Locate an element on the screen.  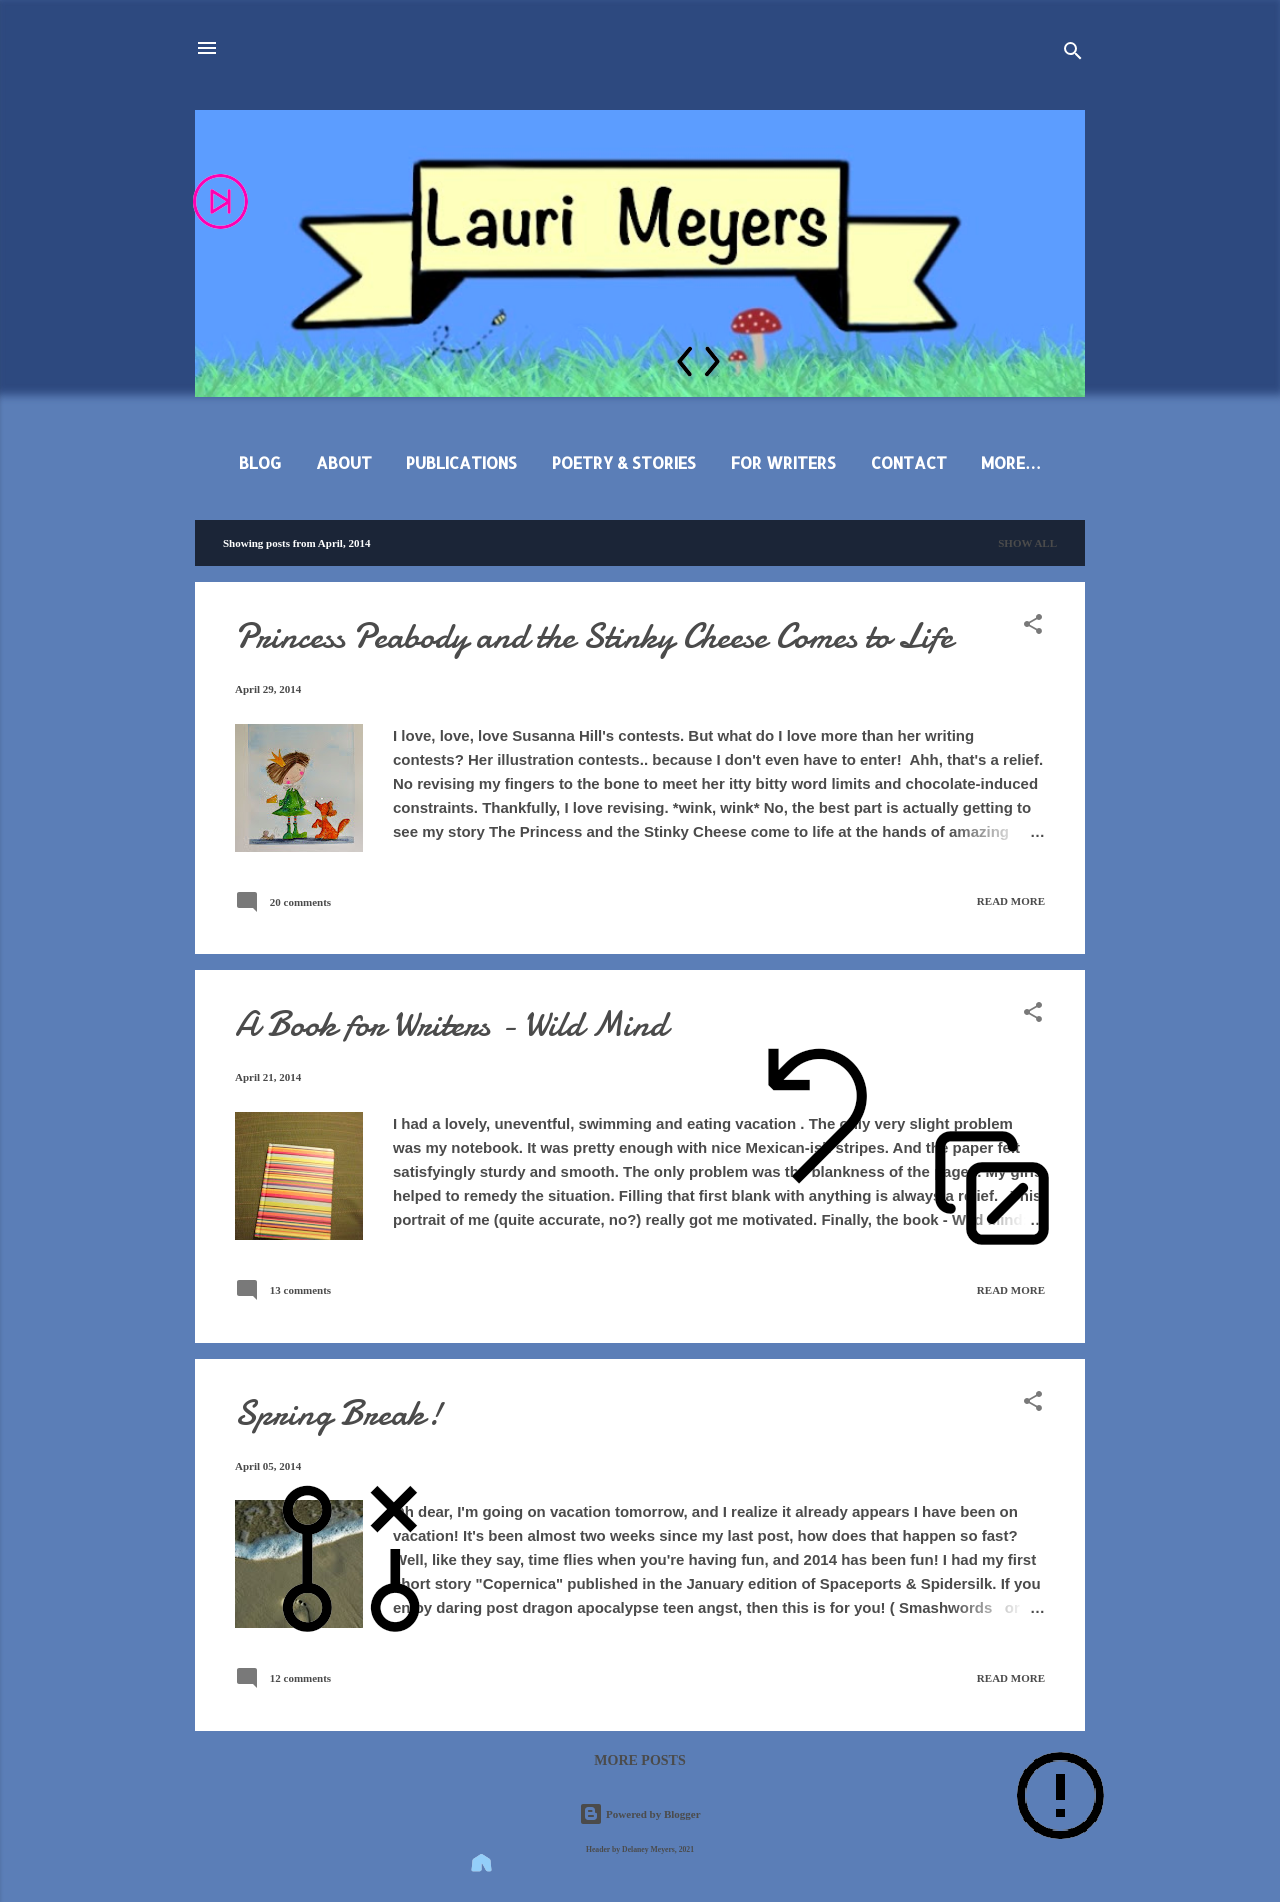
discard changes and revert to previous state is located at coordinates (815, 1111).